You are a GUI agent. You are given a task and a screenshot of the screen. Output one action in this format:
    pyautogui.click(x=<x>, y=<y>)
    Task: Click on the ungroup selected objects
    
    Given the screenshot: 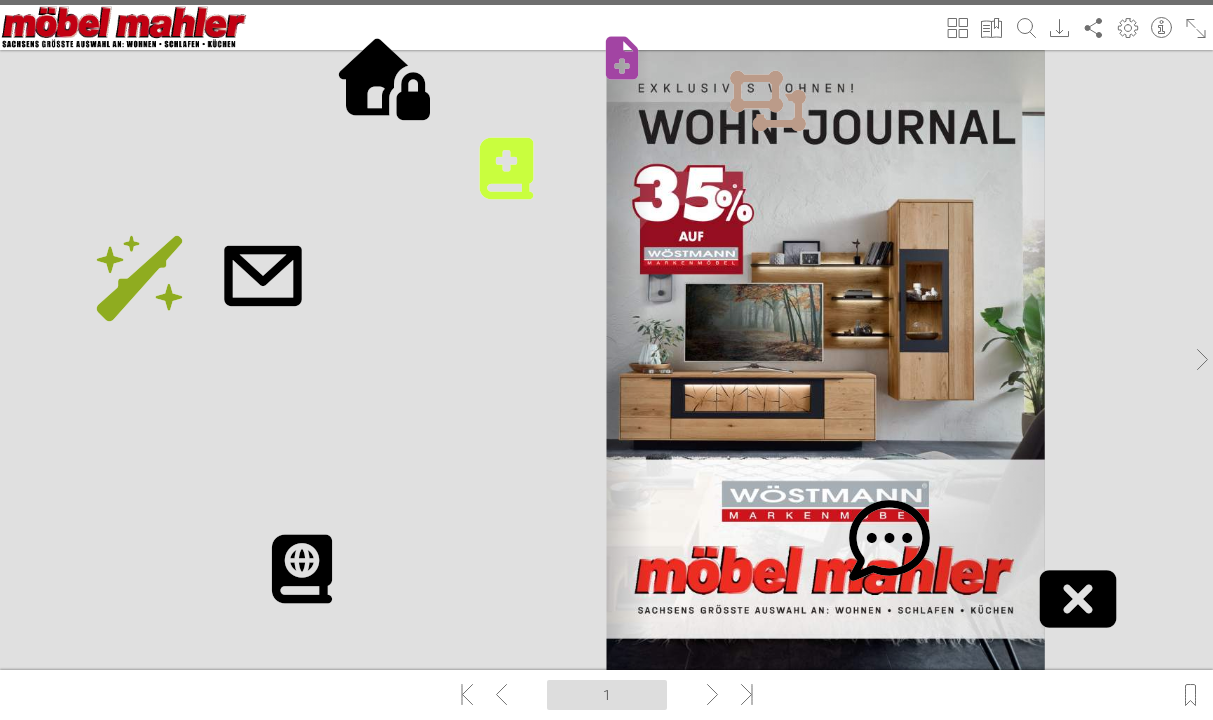 What is the action you would take?
    pyautogui.click(x=768, y=101)
    